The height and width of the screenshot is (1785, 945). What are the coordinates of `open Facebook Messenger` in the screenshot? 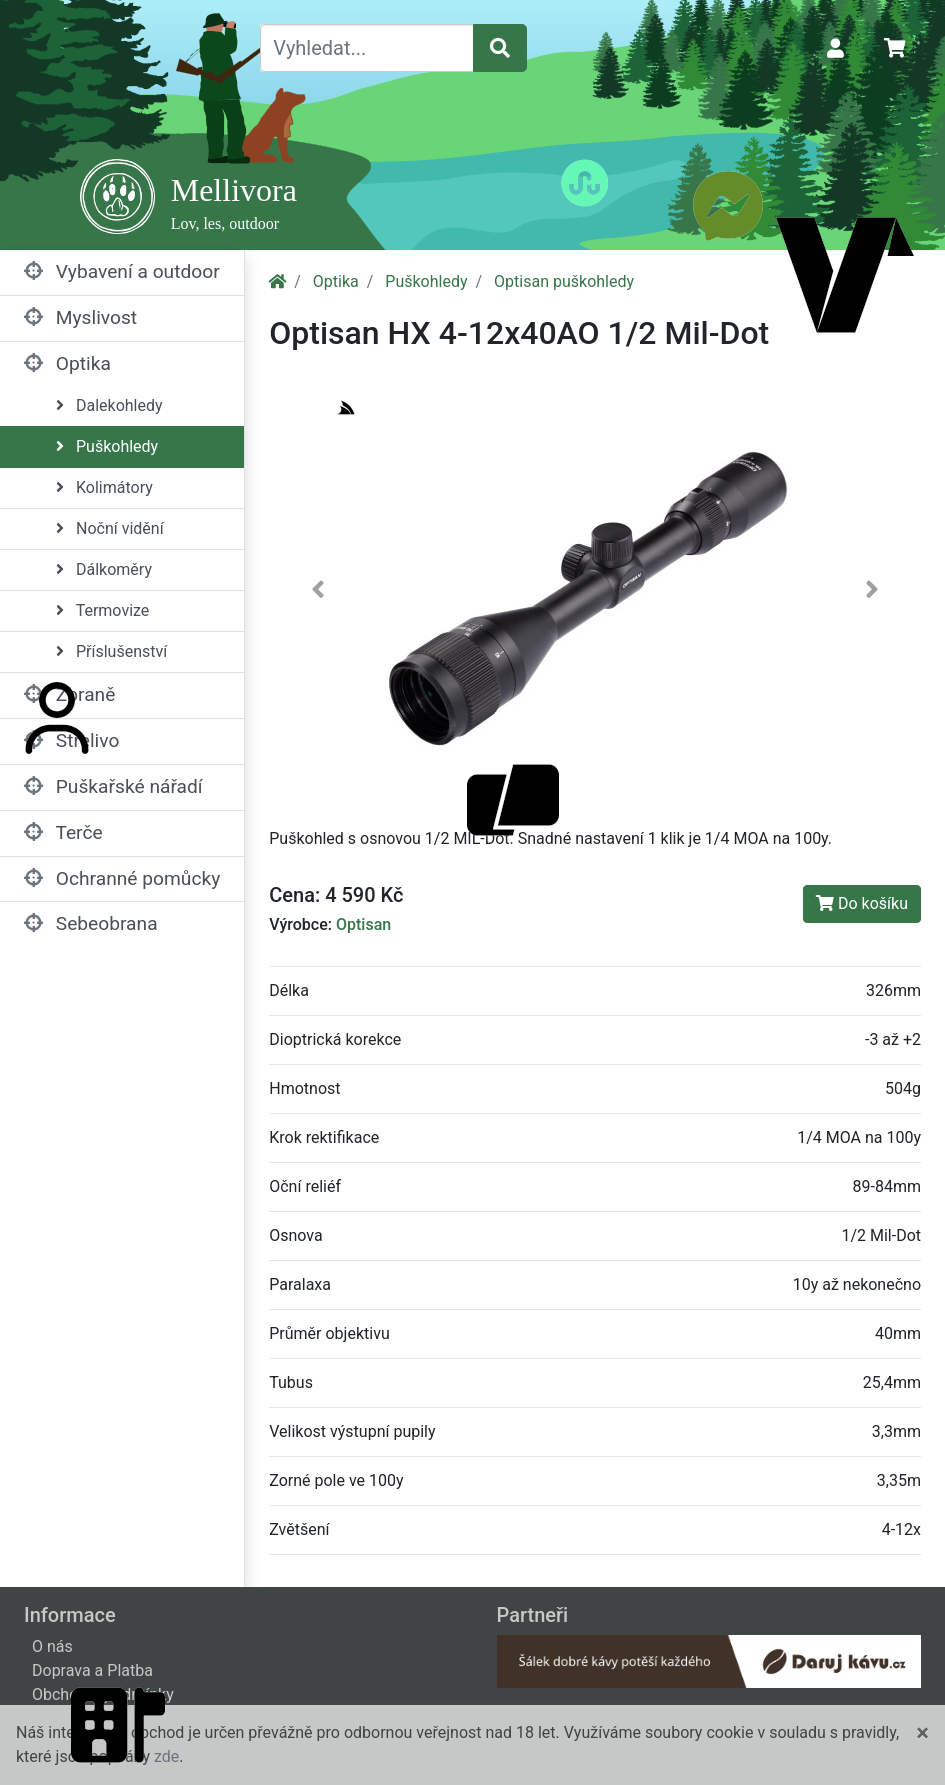 It's located at (728, 206).